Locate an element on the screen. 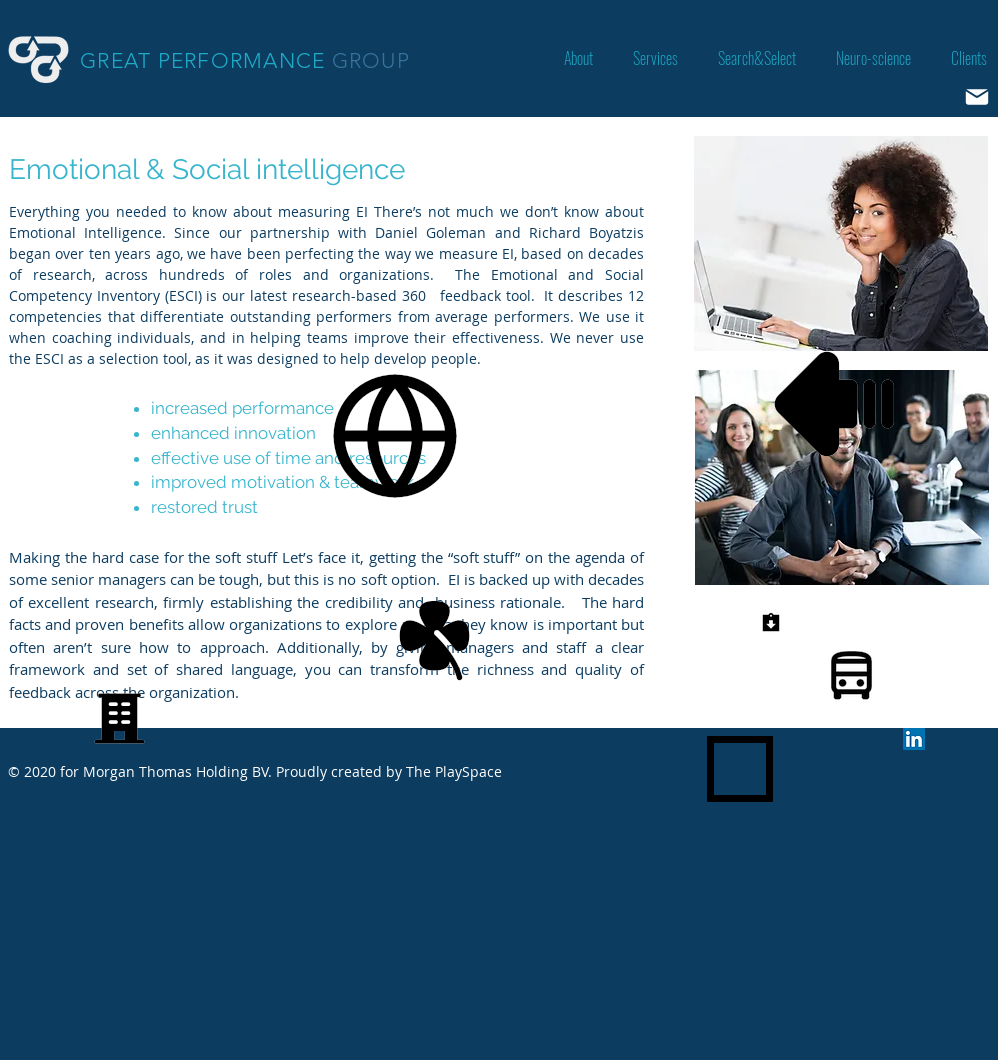 The width and height of the screenshot is (998, 1060). download or receive an assignment is located at coordinates (771, 623).